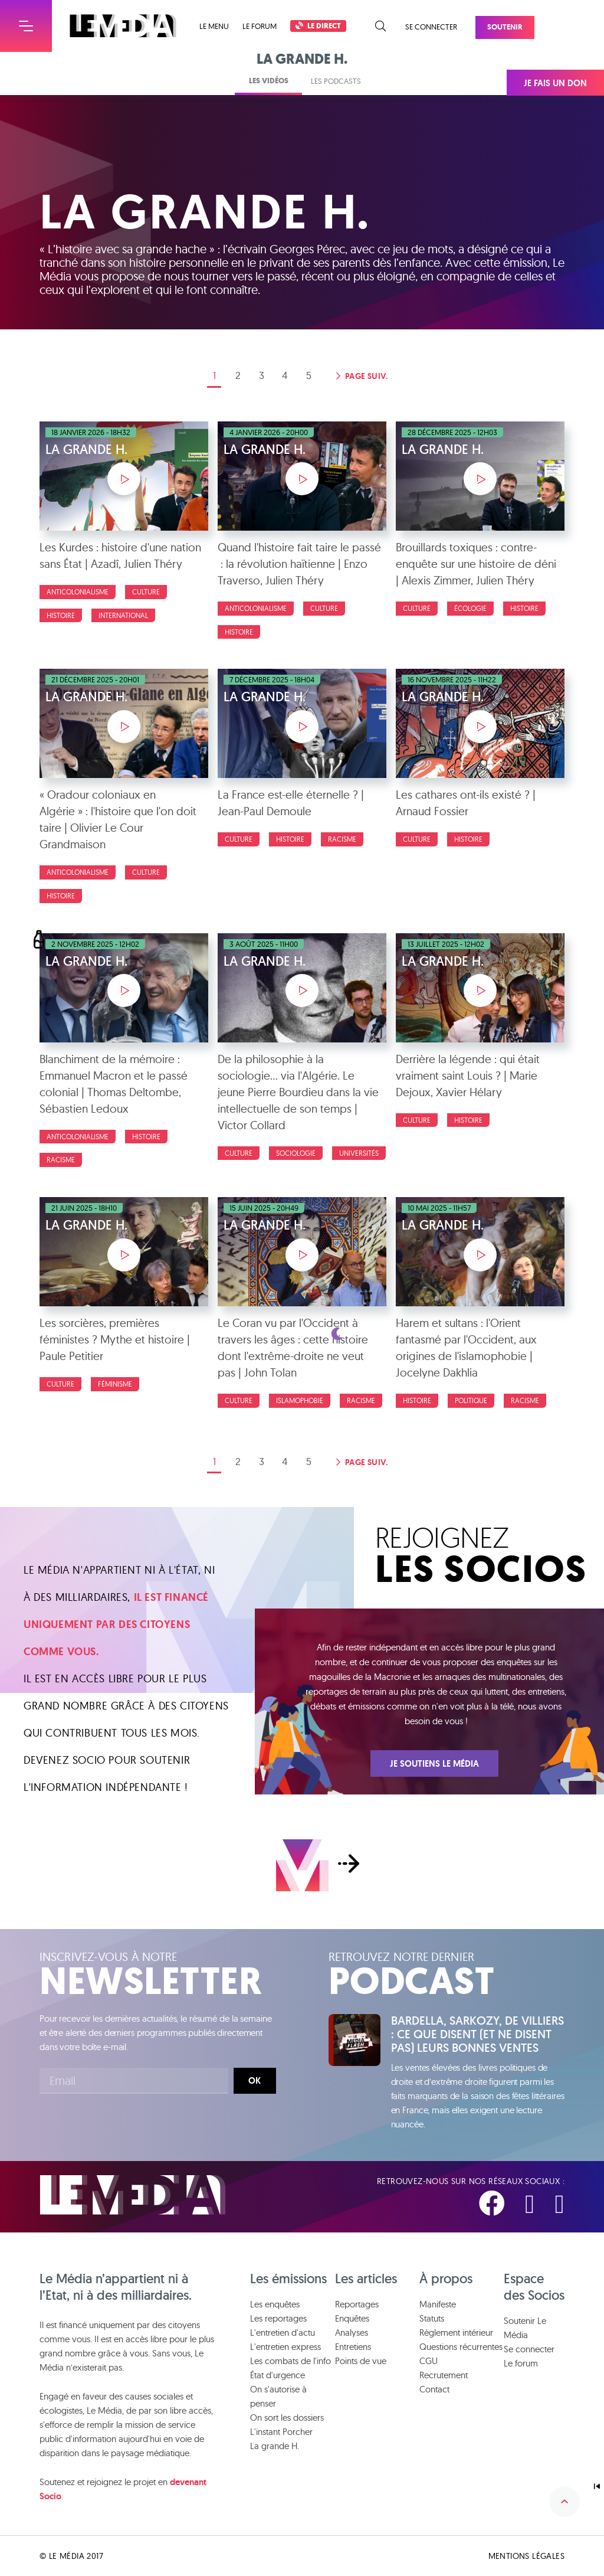  I want to click on skip to the previous track, so click(597, 2486).